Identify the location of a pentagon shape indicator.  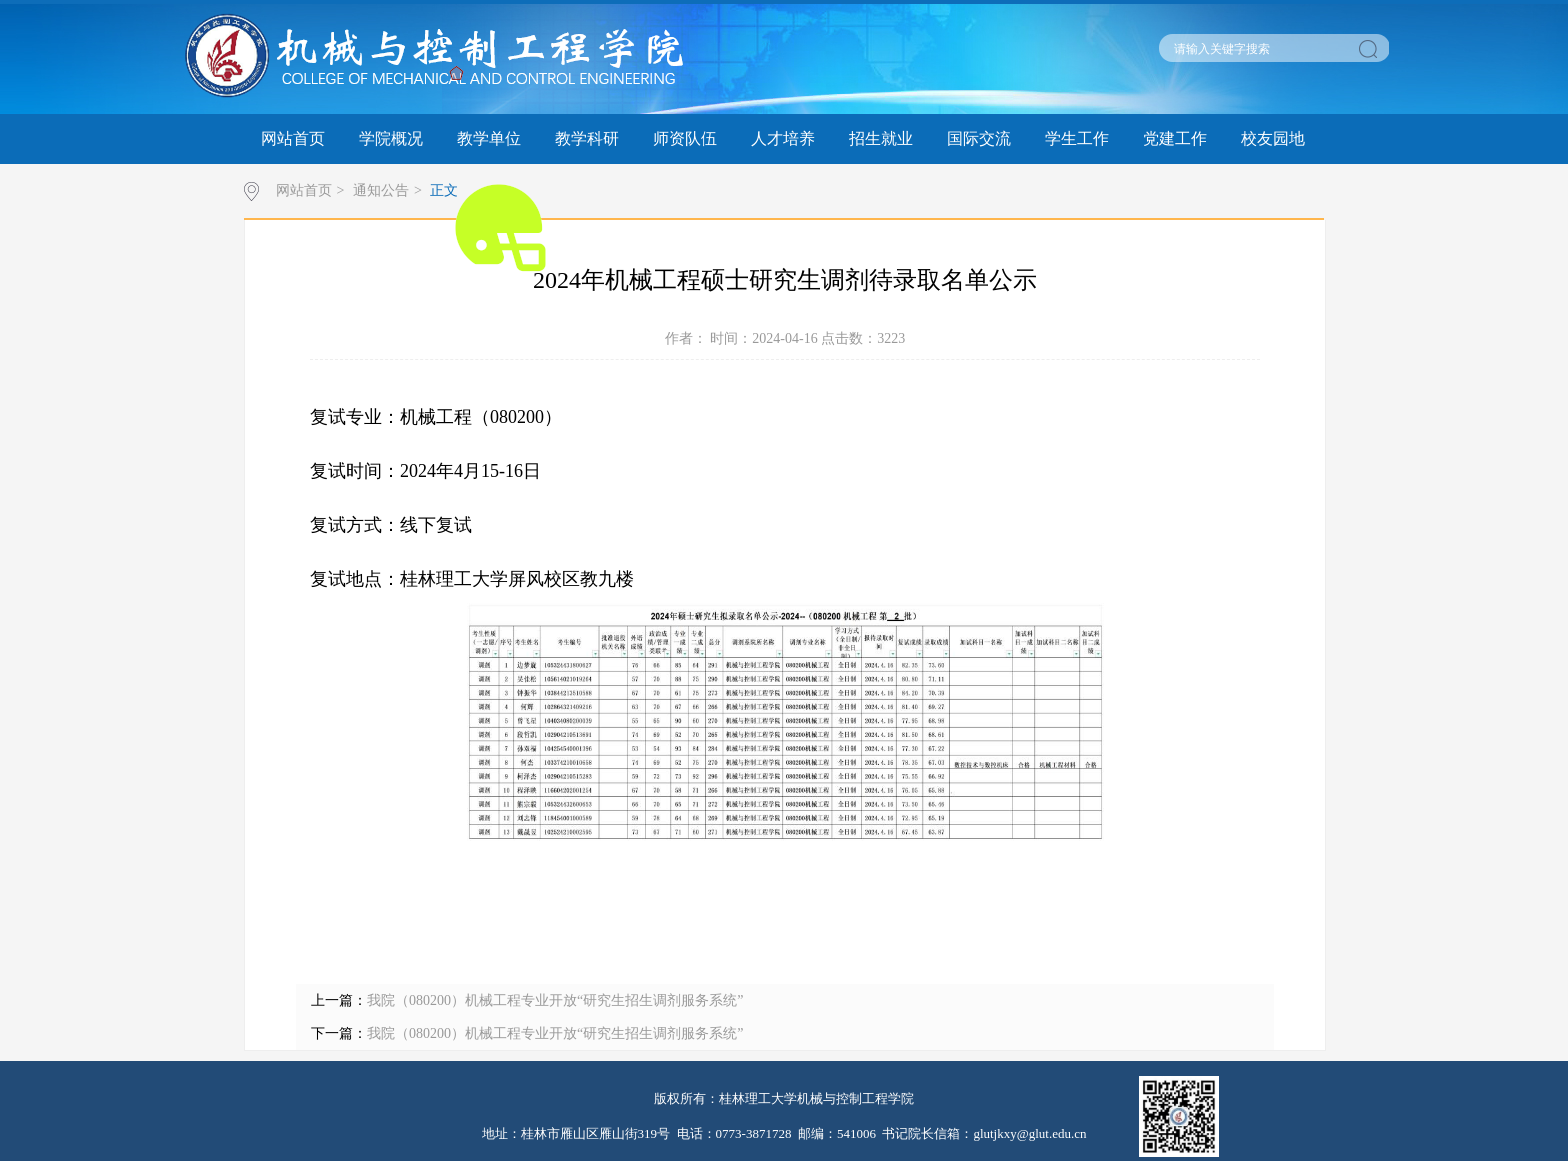
(456, 73).